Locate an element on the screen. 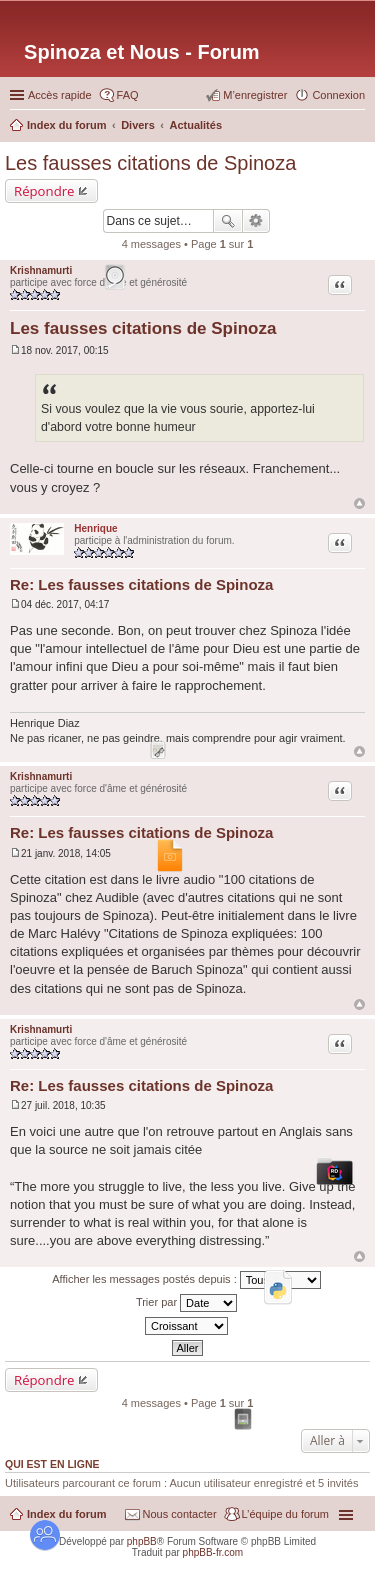 The image size is (375, 1574). a ROM file or cartridge game data is located at coordinates (243, 1419).